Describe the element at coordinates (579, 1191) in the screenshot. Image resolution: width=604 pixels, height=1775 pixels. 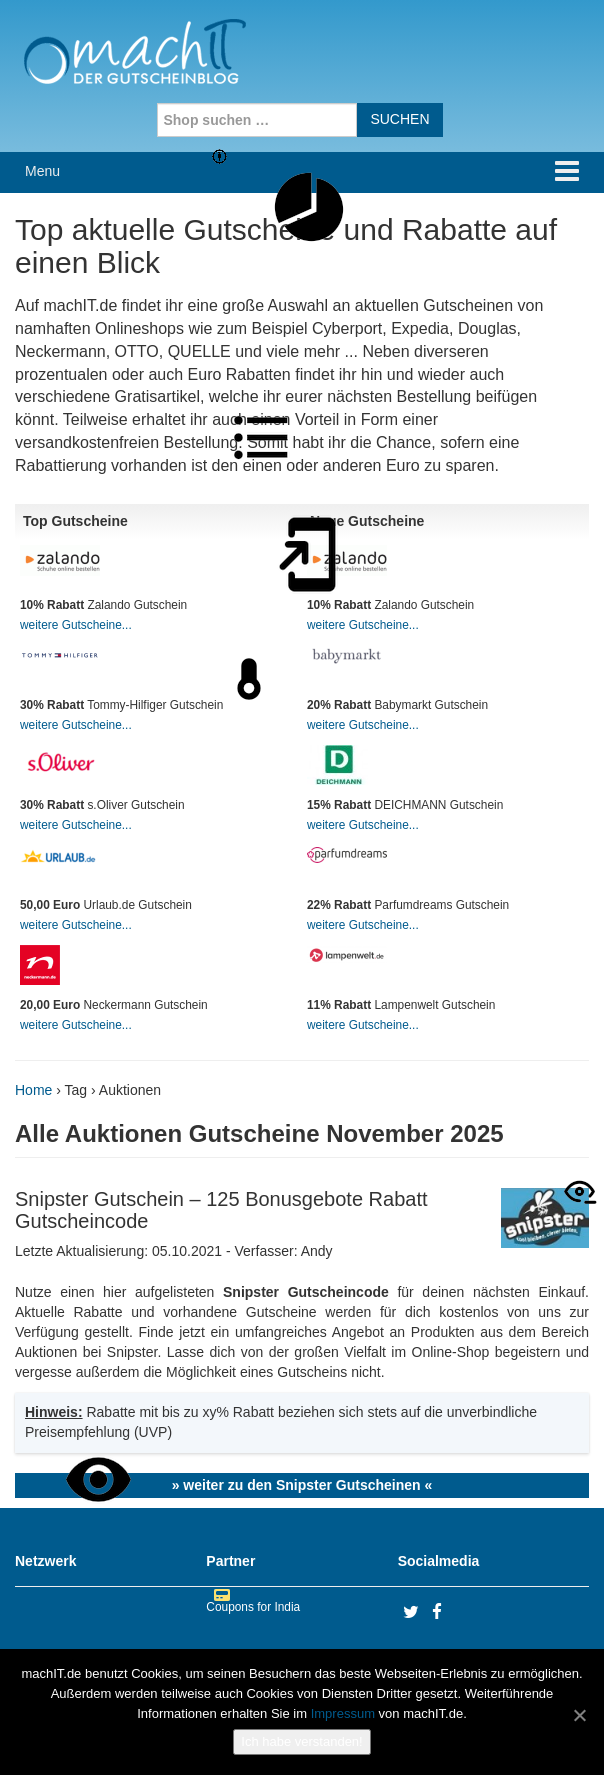
I see `reduce visibility or hide content` at that location.